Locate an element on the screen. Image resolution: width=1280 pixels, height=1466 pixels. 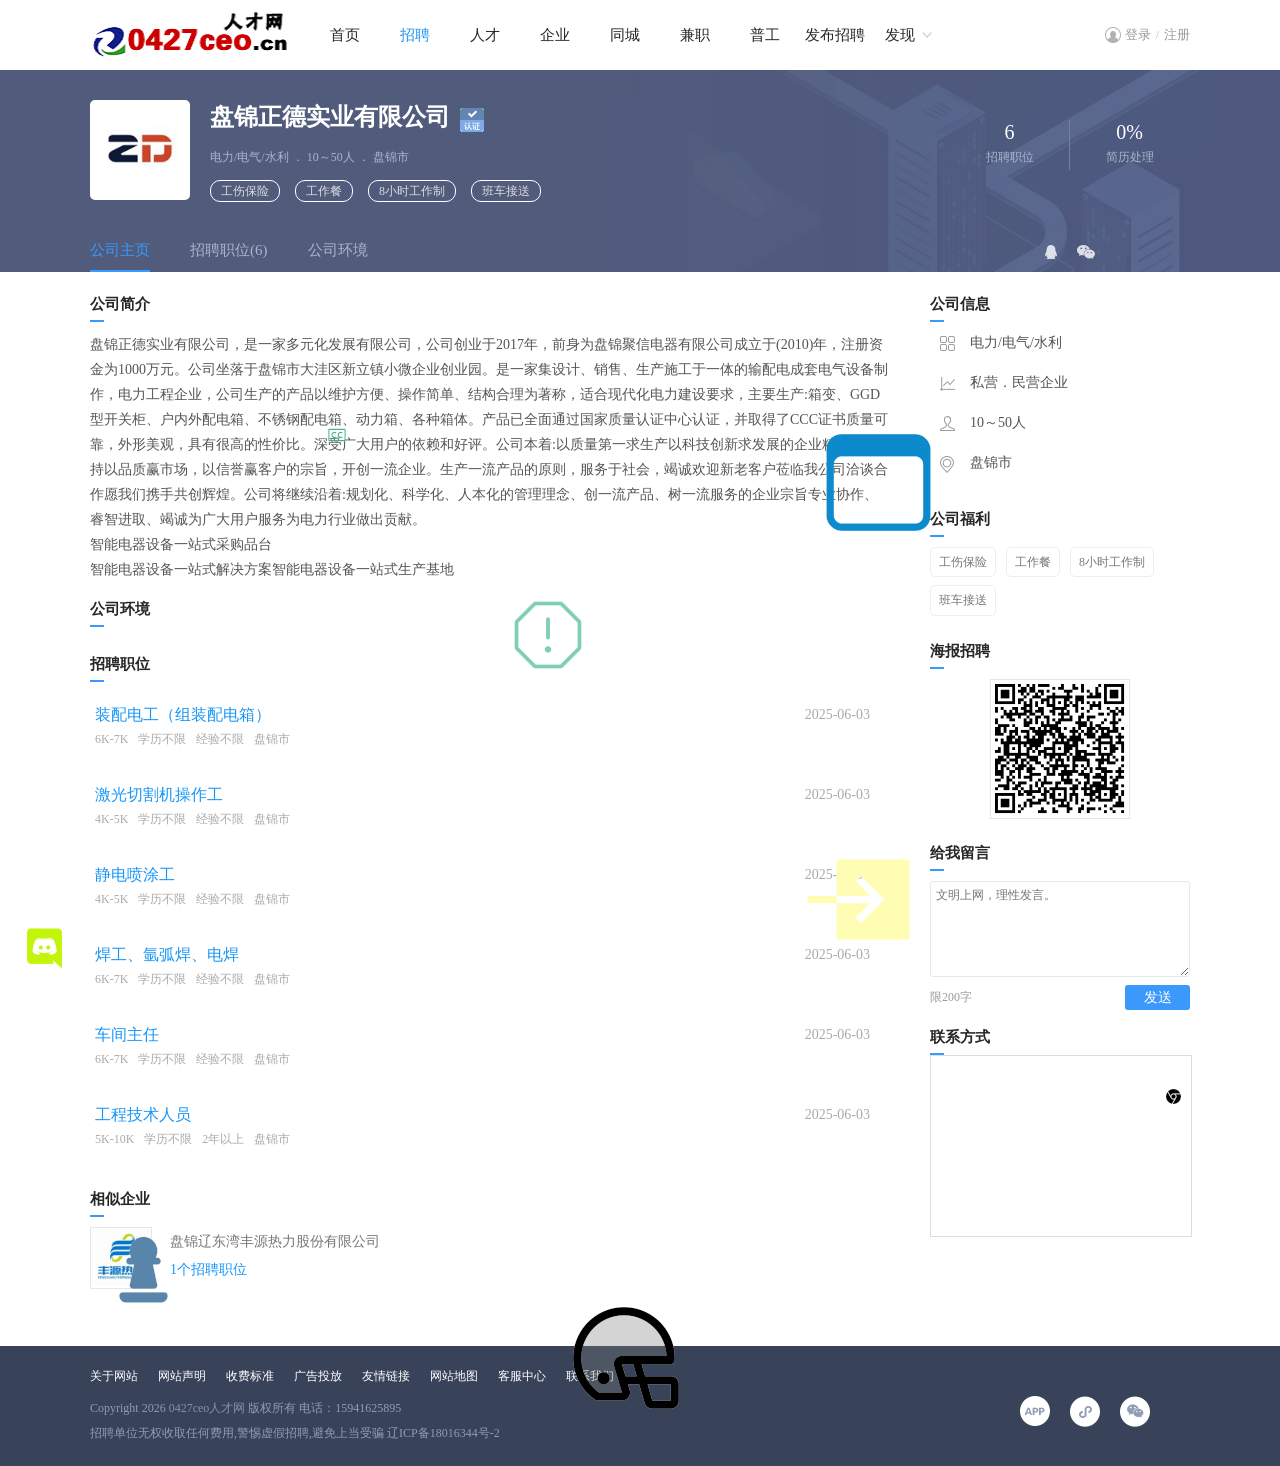
indicates a warning or critical alert is located at coordinates (548, 635).